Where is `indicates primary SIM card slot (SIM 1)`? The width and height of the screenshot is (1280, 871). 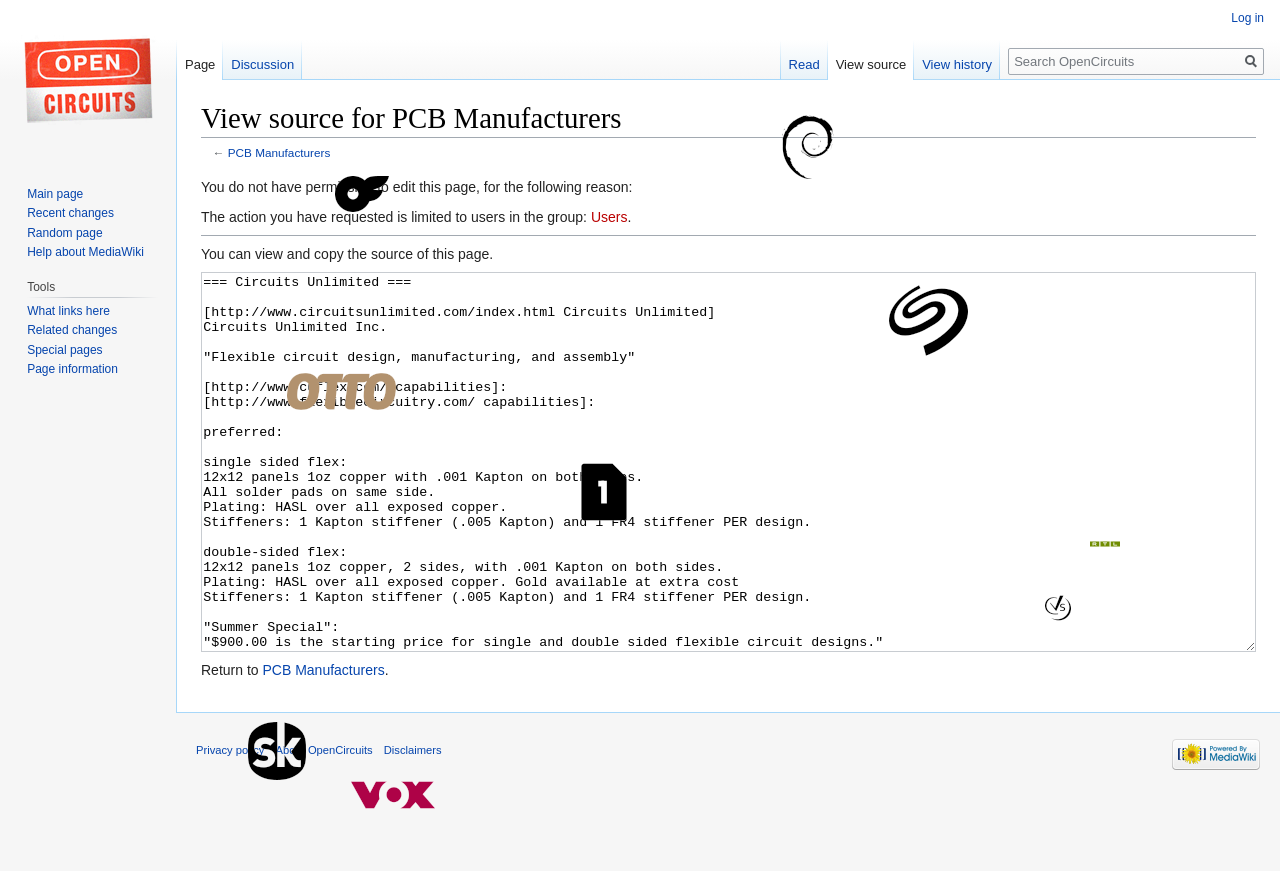 indicates primary SIM card slot (SIM 1) is located at coordinates (604, 492).